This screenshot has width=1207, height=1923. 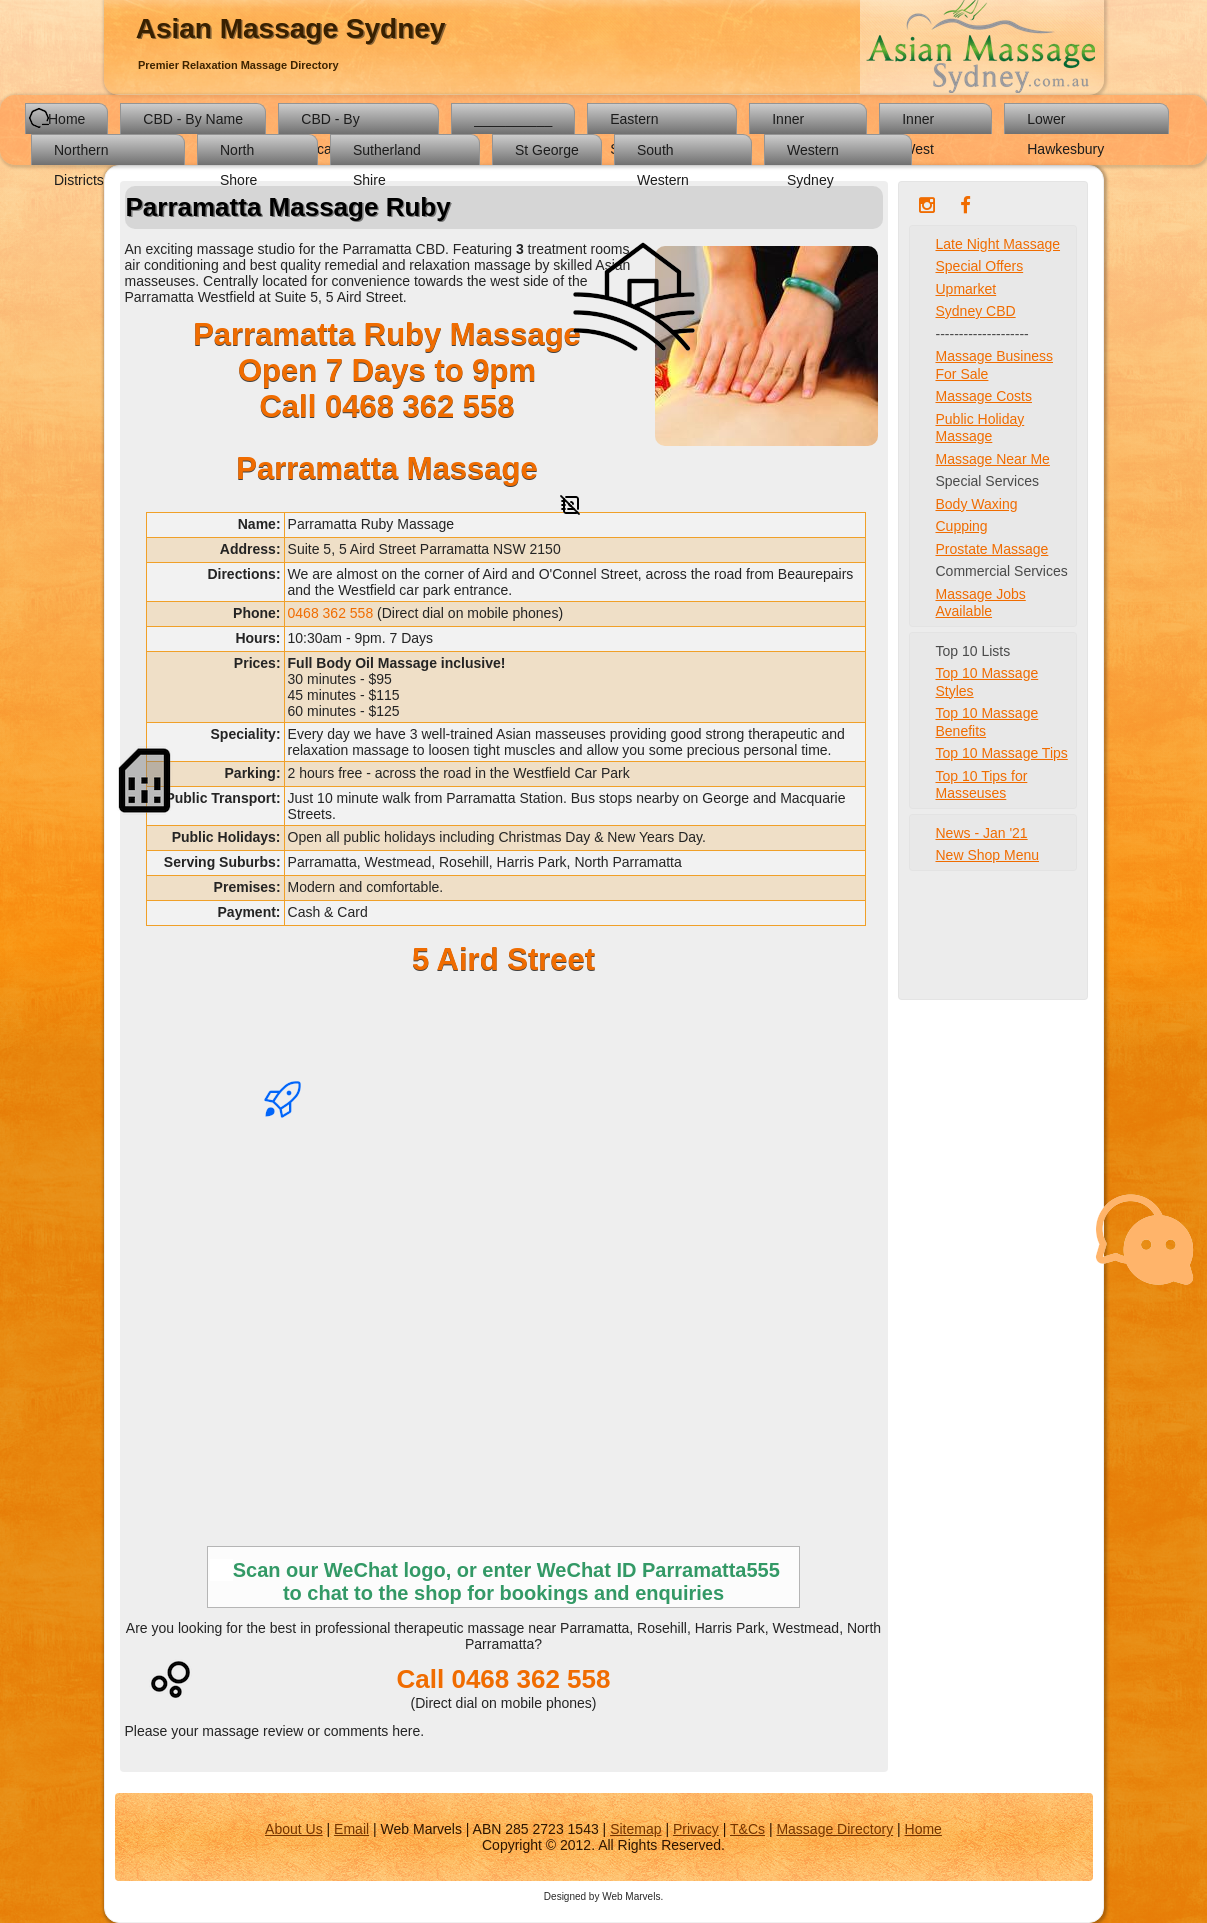 What do you see at coordinates (144, 780) in the screenshot?
I see `view sim card information` at bounding box center [144, 780].